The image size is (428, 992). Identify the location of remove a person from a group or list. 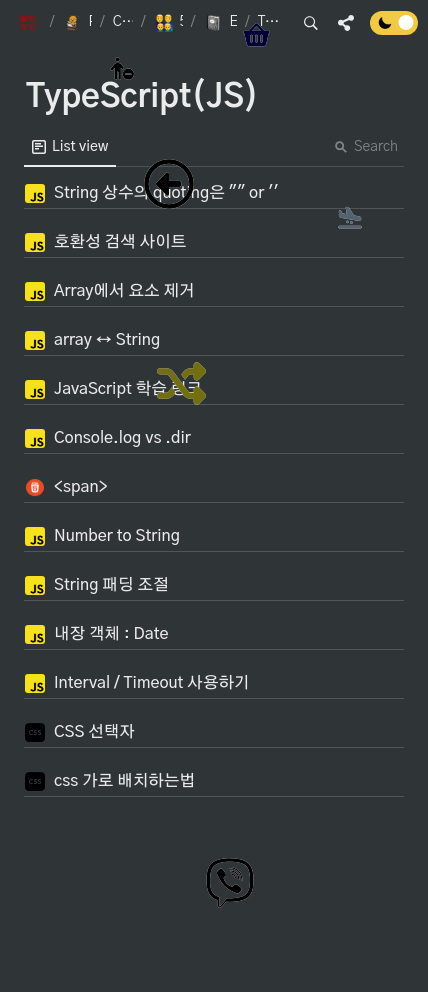
(121, 68).